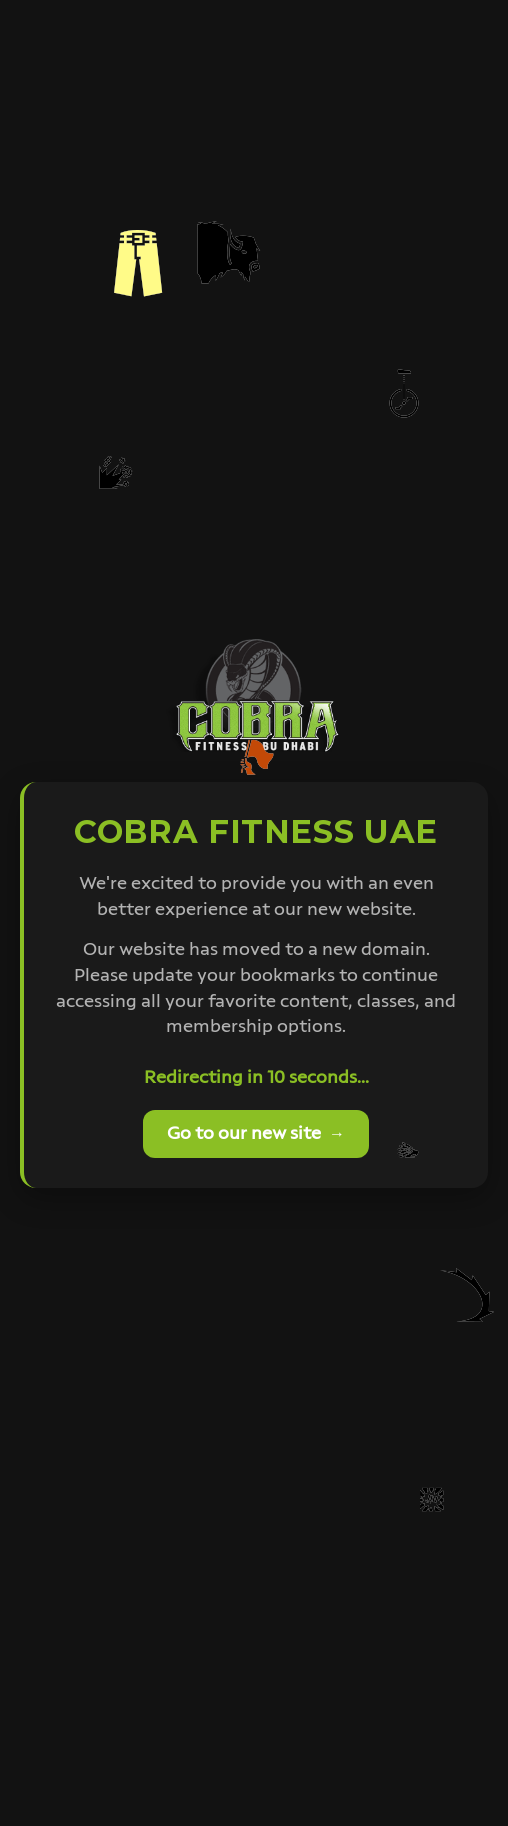 This screenshot has height=1826, width=508. Describe the element at coordinates (431, 1499) in the screenshot. I see `activate a powerful attack or special move` at that location.